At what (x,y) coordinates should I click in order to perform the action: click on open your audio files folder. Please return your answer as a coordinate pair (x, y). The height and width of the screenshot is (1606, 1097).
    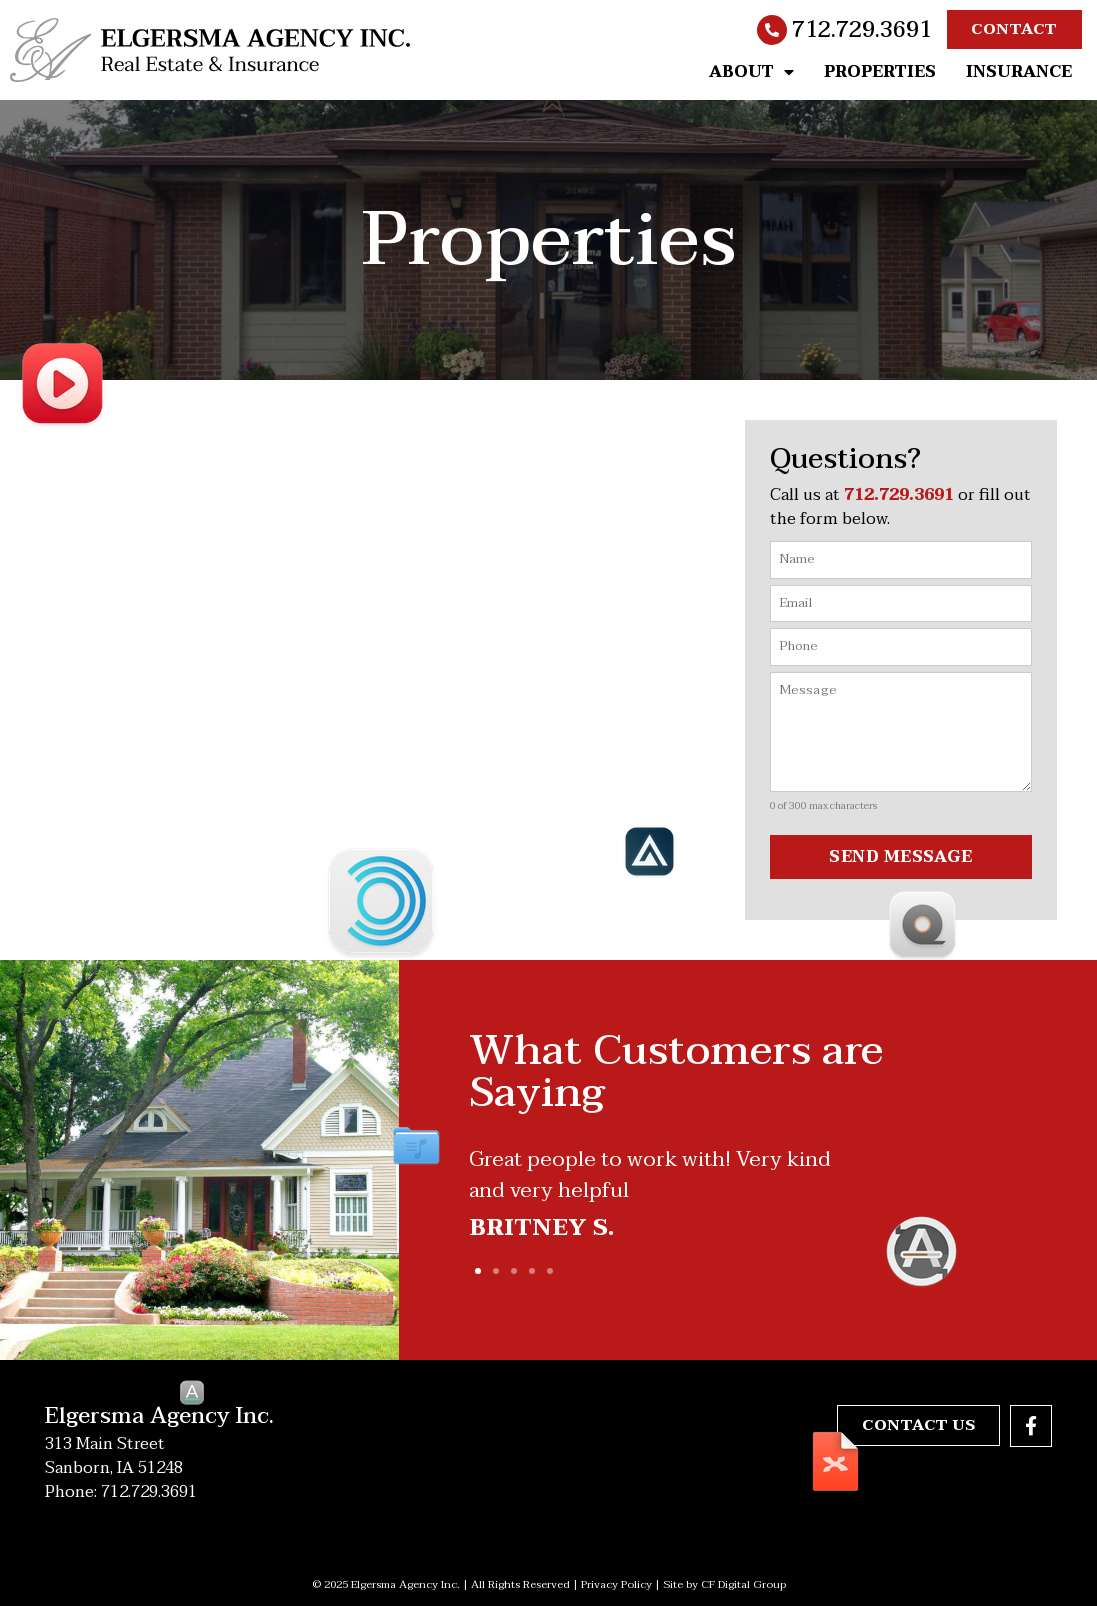
    Looking at the image, I should click on (416, 1145).